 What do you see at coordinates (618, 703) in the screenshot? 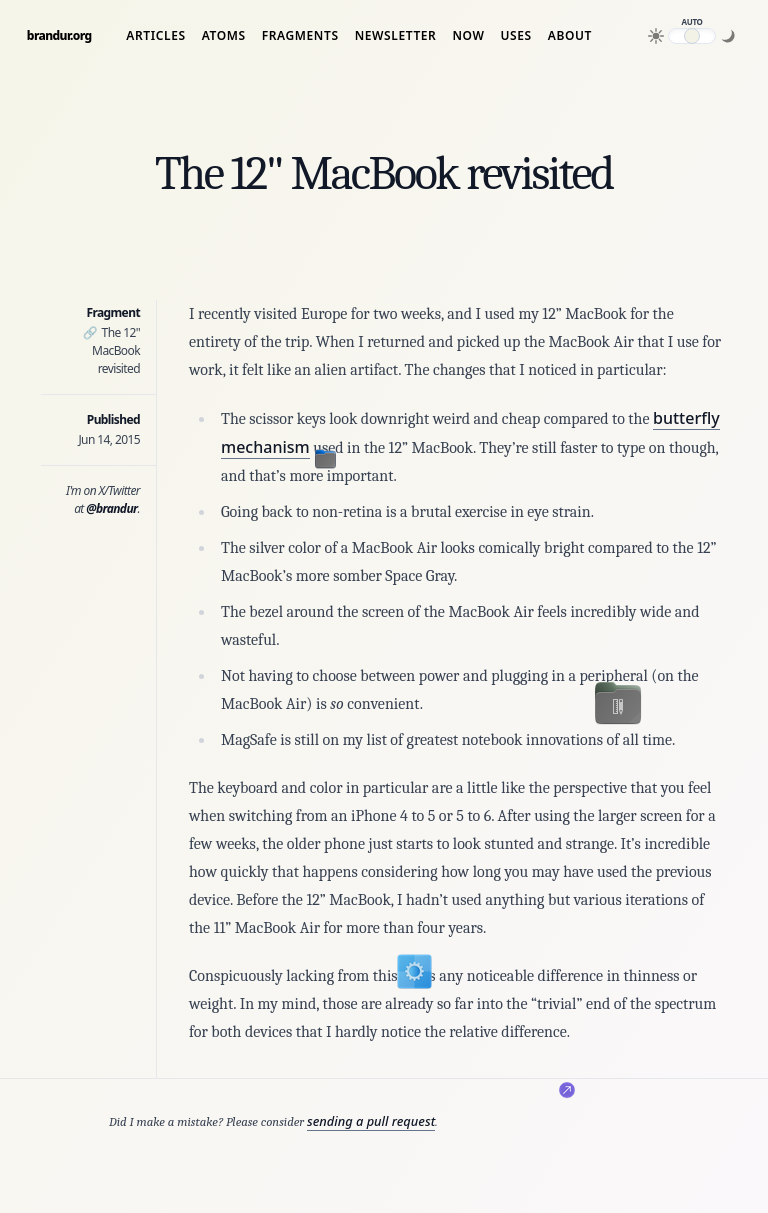
I see `open templates folder` at bounding box center [618, 703].